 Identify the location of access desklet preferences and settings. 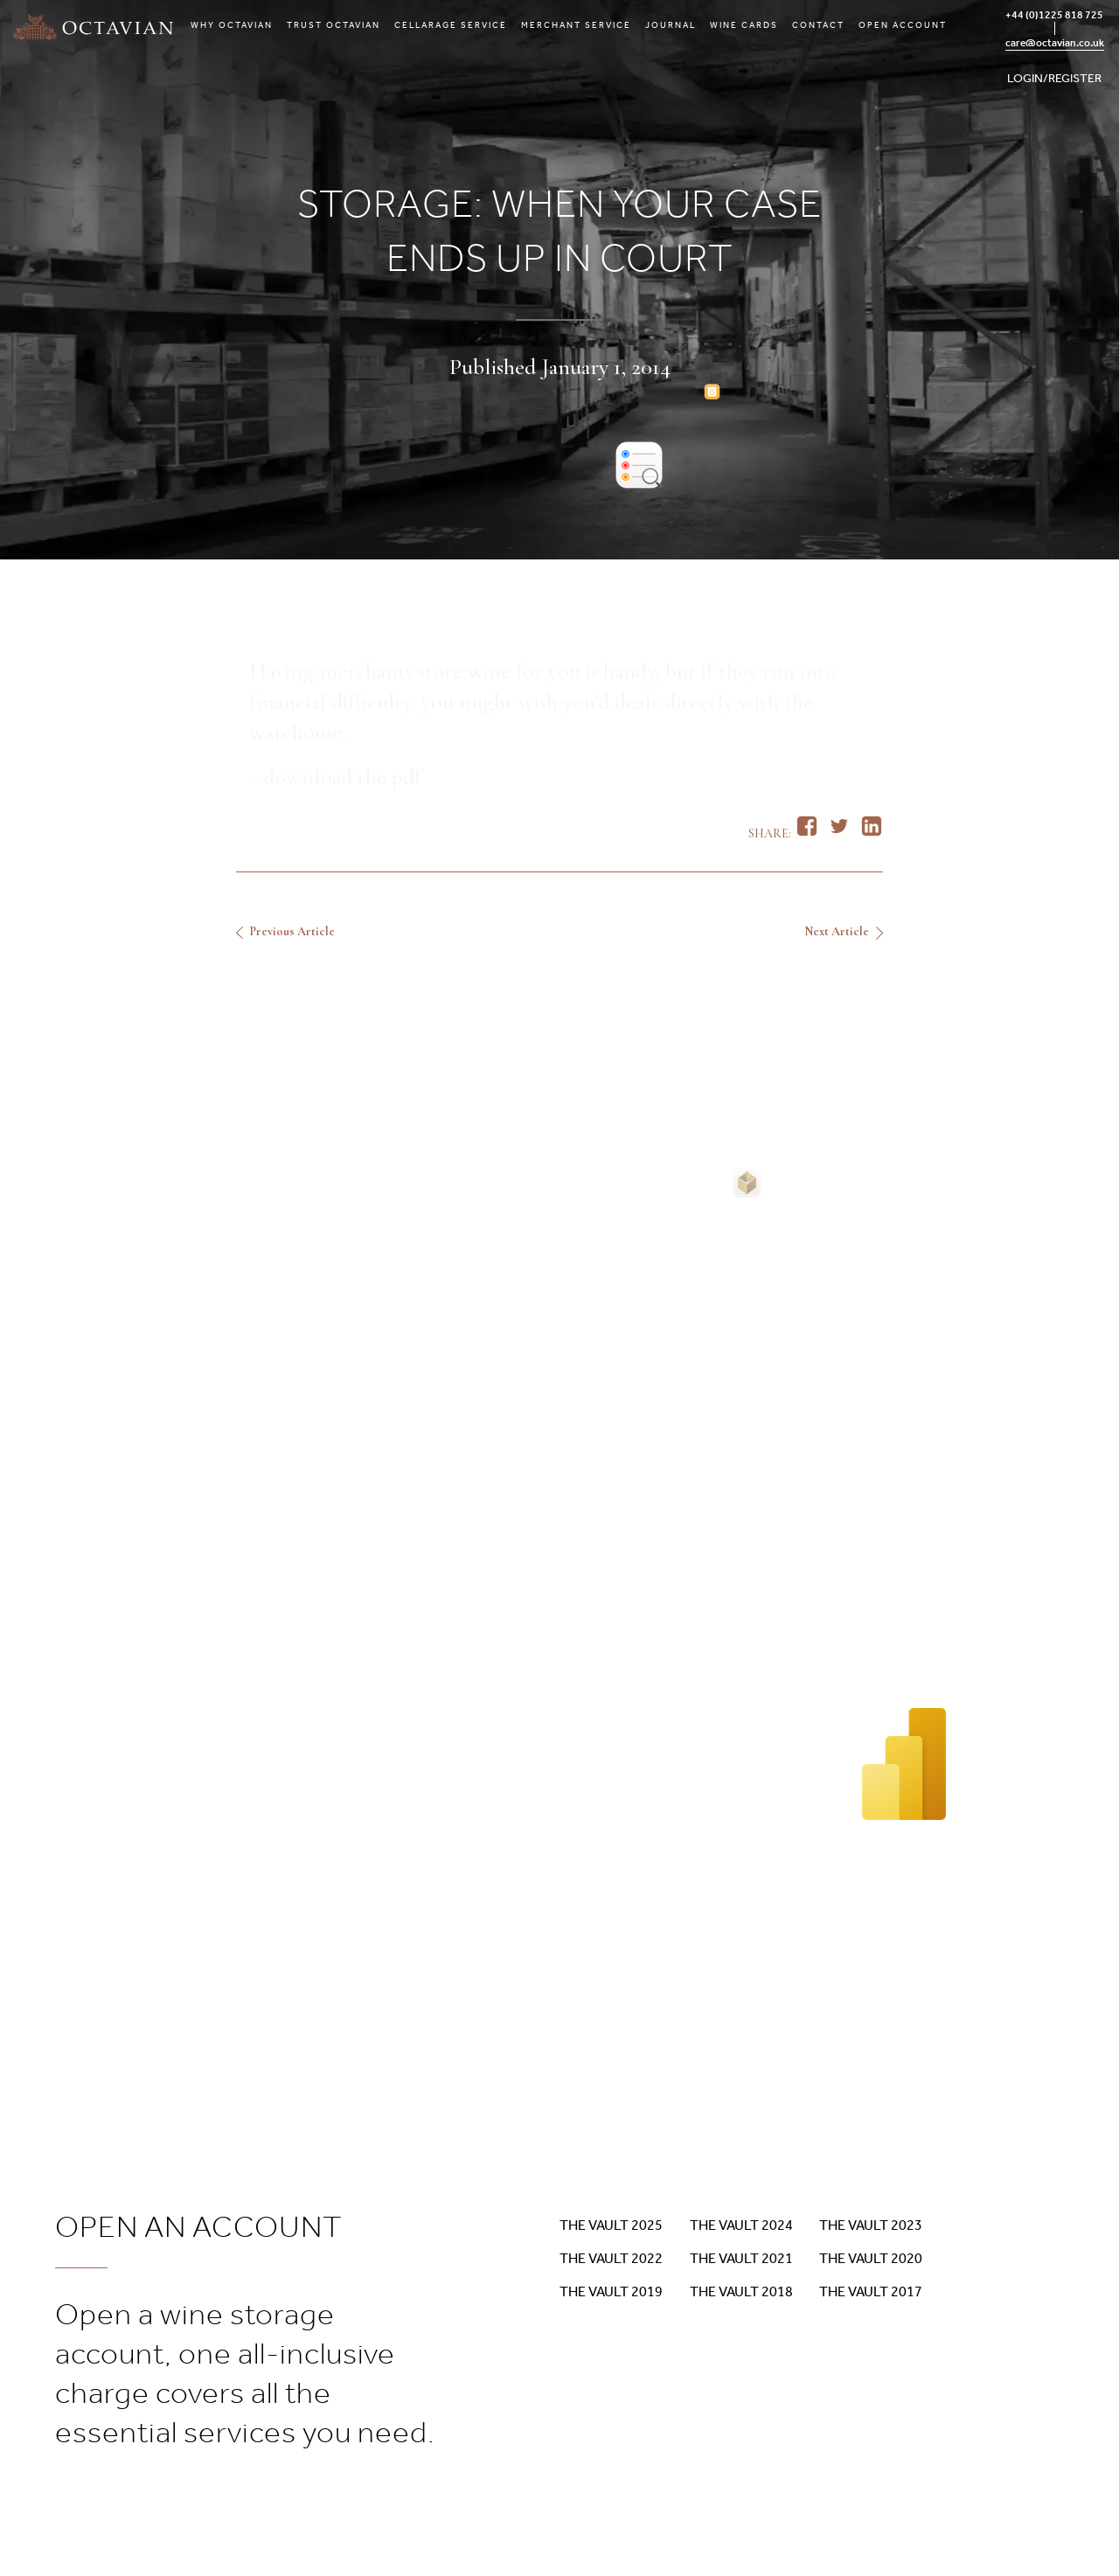
(712, 392).